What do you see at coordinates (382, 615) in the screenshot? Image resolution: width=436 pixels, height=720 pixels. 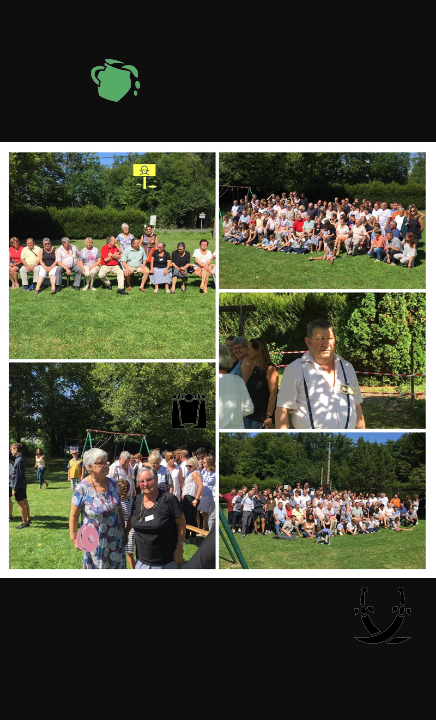 I see `activate whirlwind or spinning attack ability` at bounding box center [382, 615].